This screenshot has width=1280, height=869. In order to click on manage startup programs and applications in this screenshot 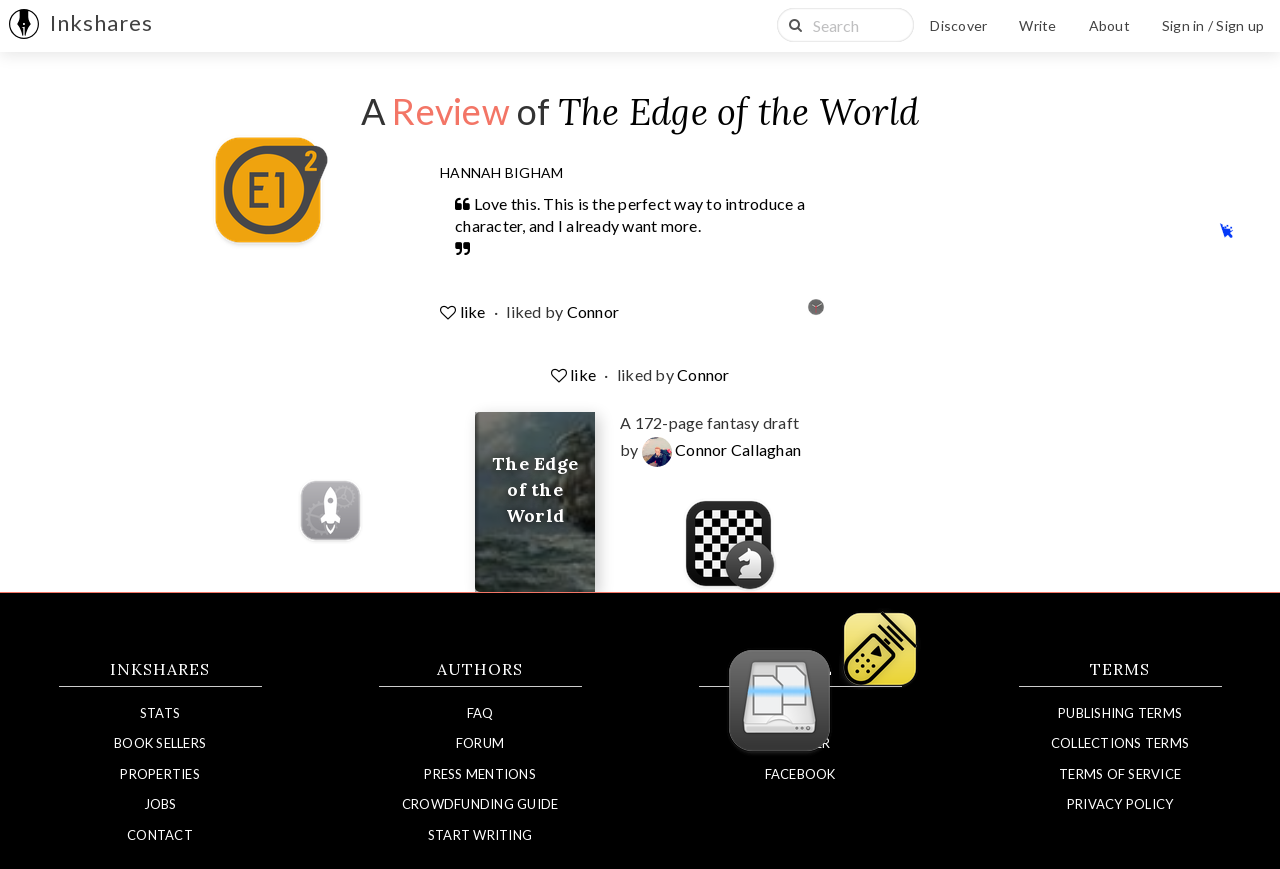, I will do `click(330, 511)`.